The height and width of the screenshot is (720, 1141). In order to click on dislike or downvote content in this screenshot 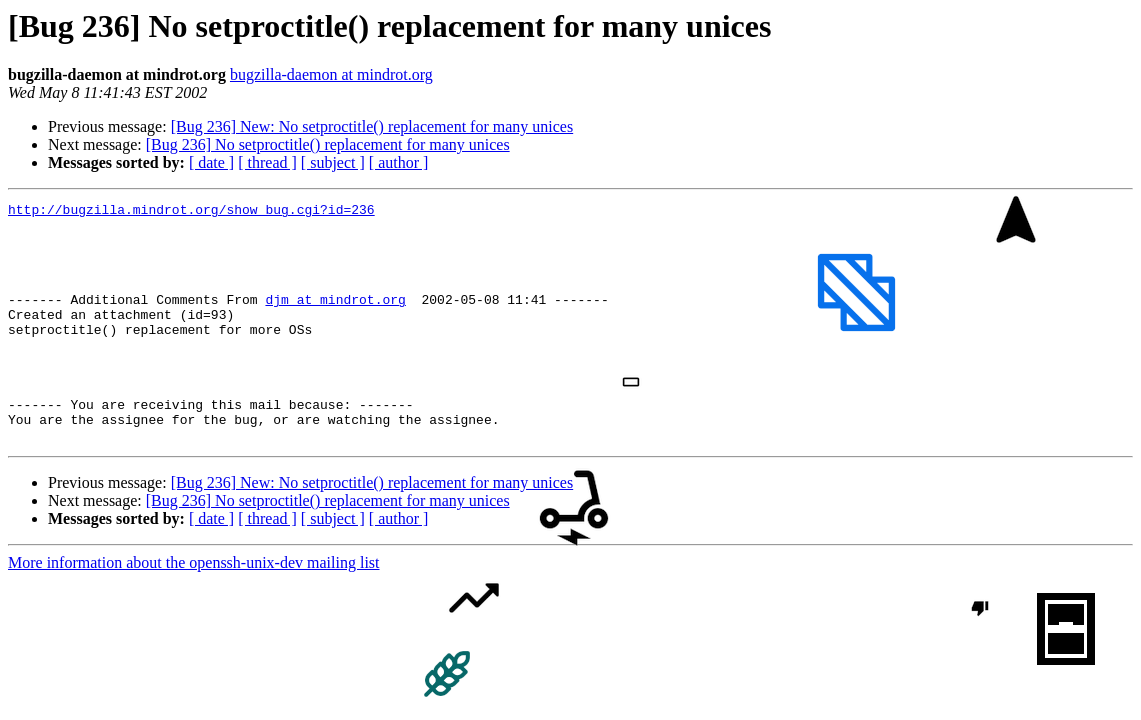, I will do `click(980, 608)`.